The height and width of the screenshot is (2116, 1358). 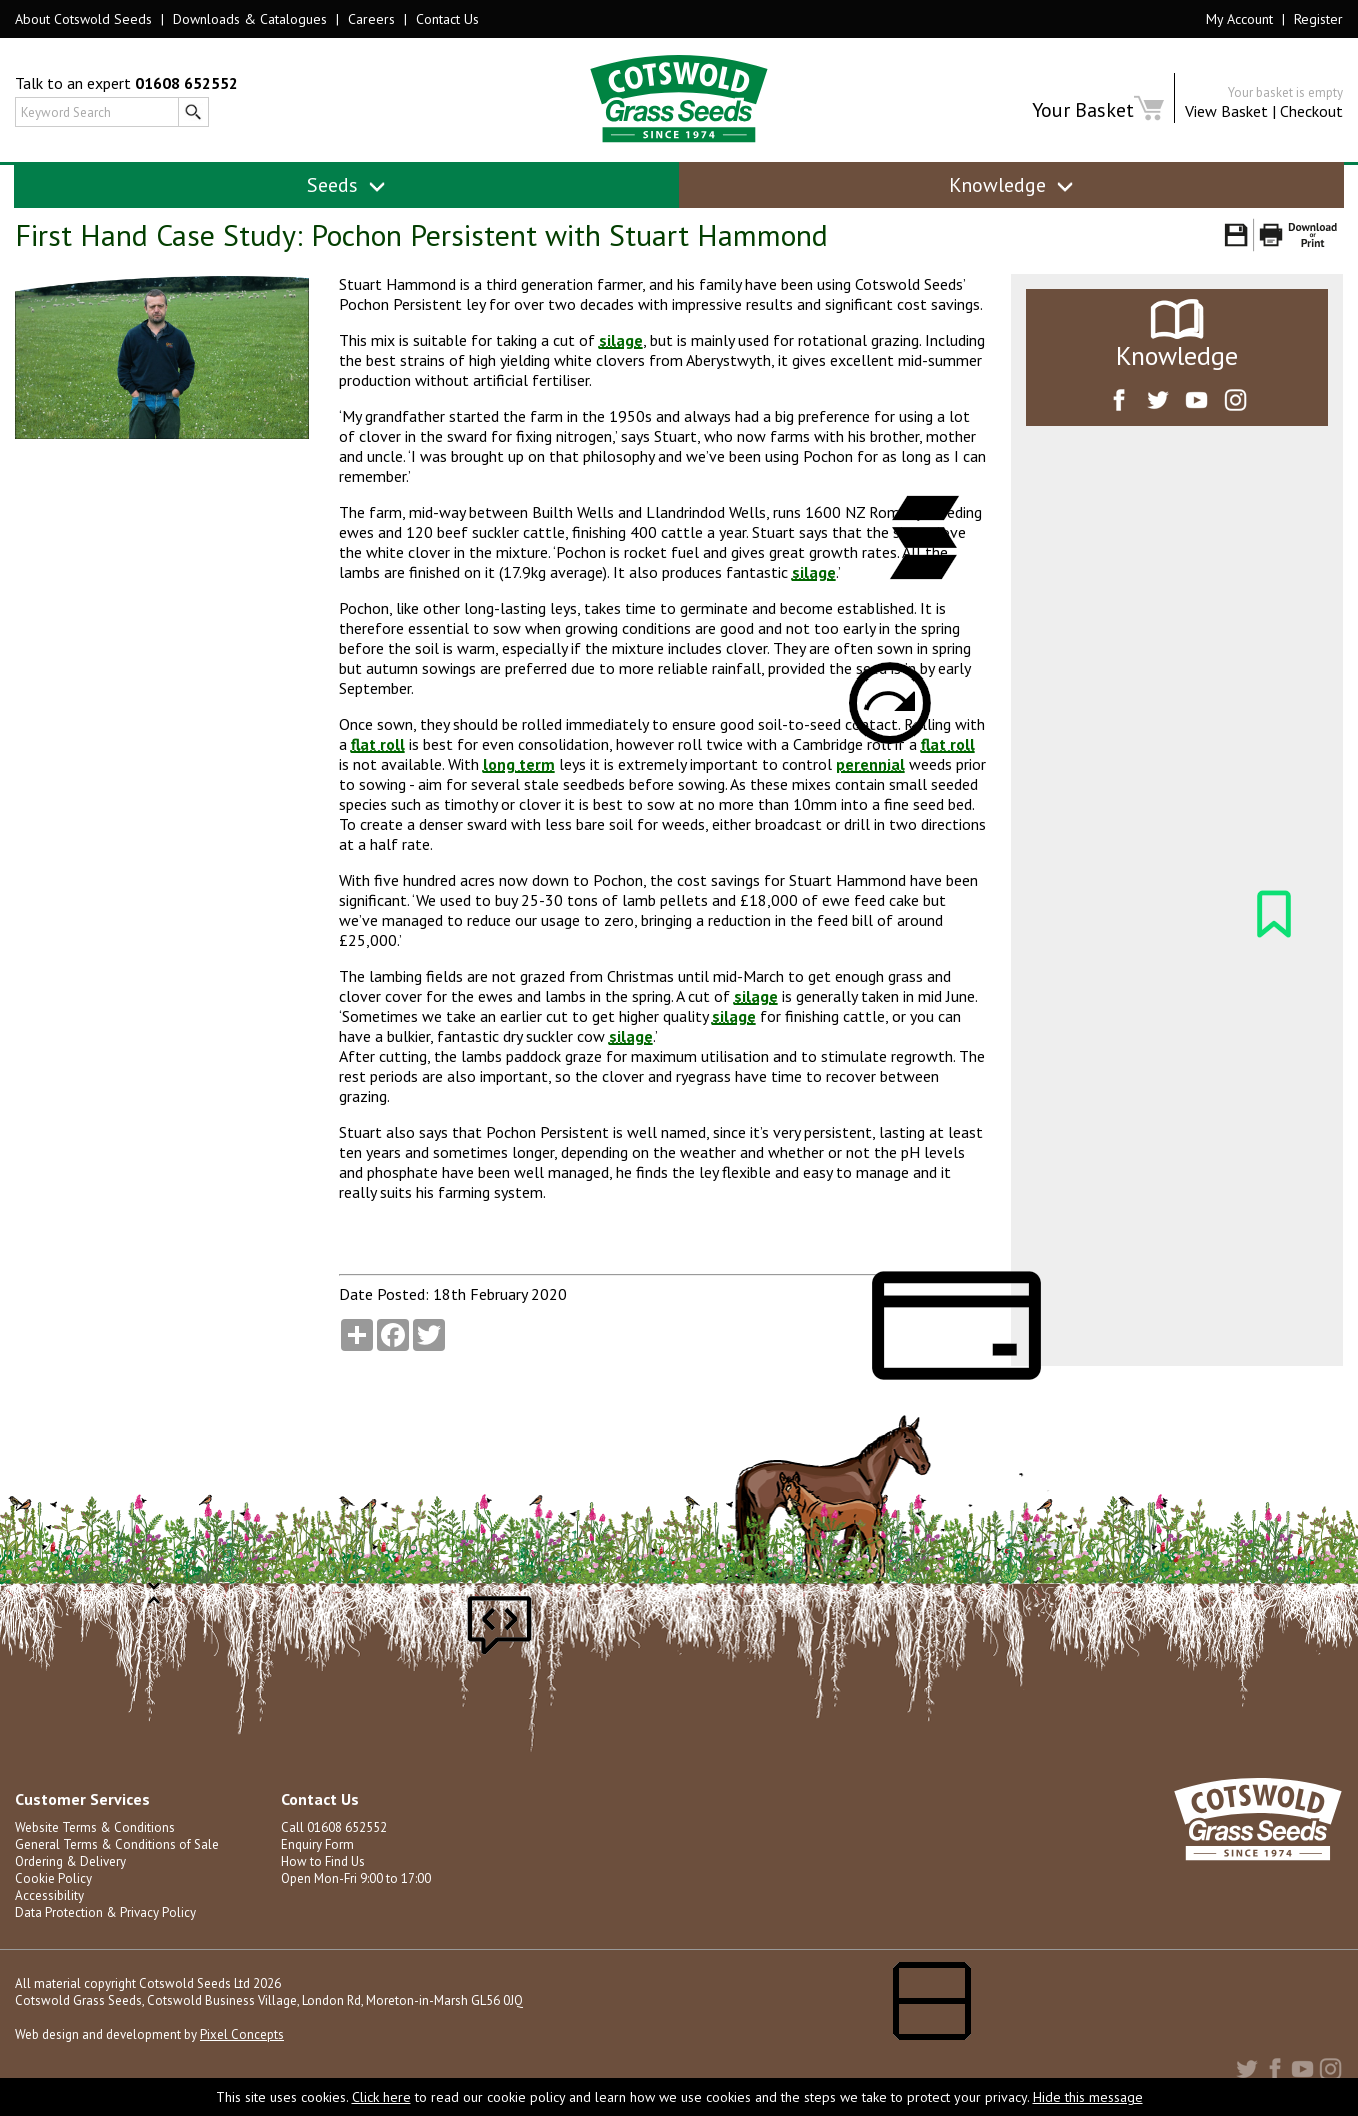 I want to click on collapse expanded content, so click(x=154, y=1593).